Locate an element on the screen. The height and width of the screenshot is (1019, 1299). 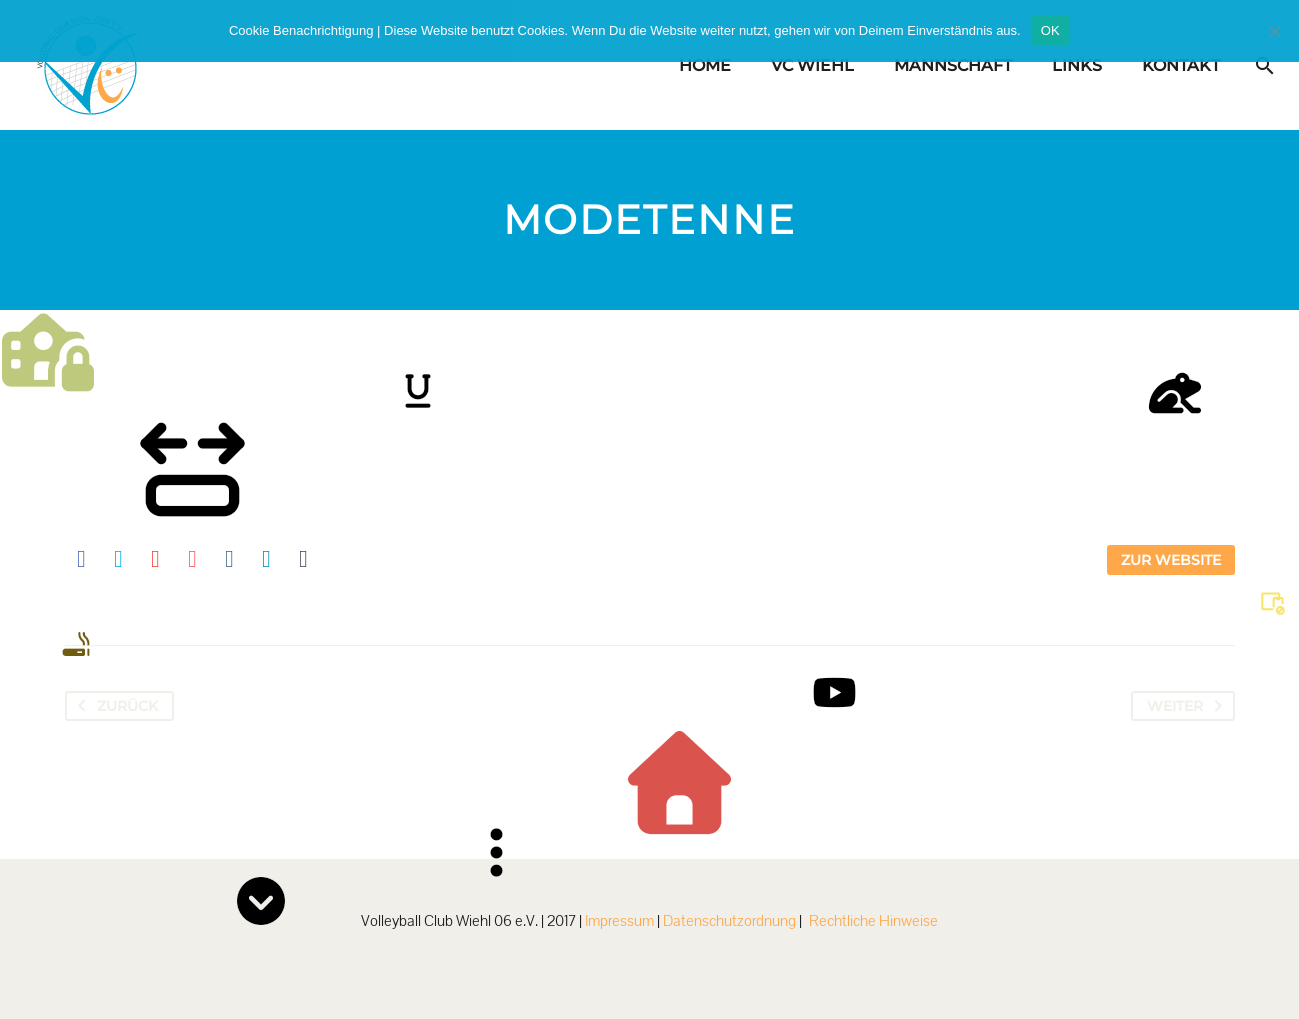
auto-resize content to fit container is located at coordinates (192, 469).